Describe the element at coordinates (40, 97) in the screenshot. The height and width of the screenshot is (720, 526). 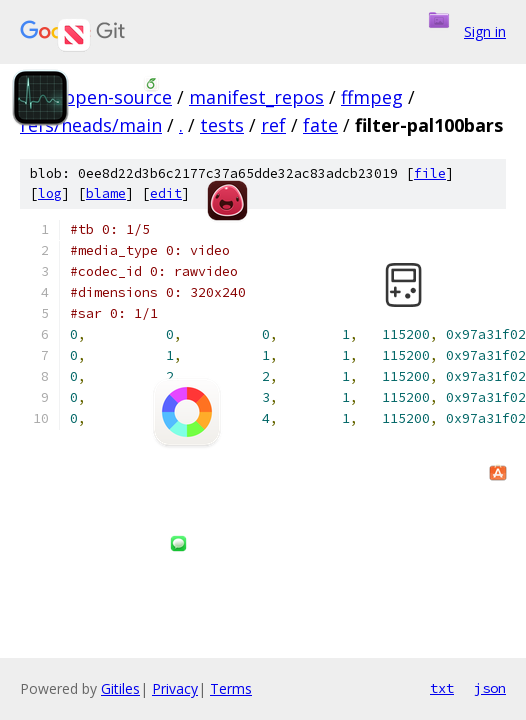
I see `open activity monitor to view system performance` at that location.